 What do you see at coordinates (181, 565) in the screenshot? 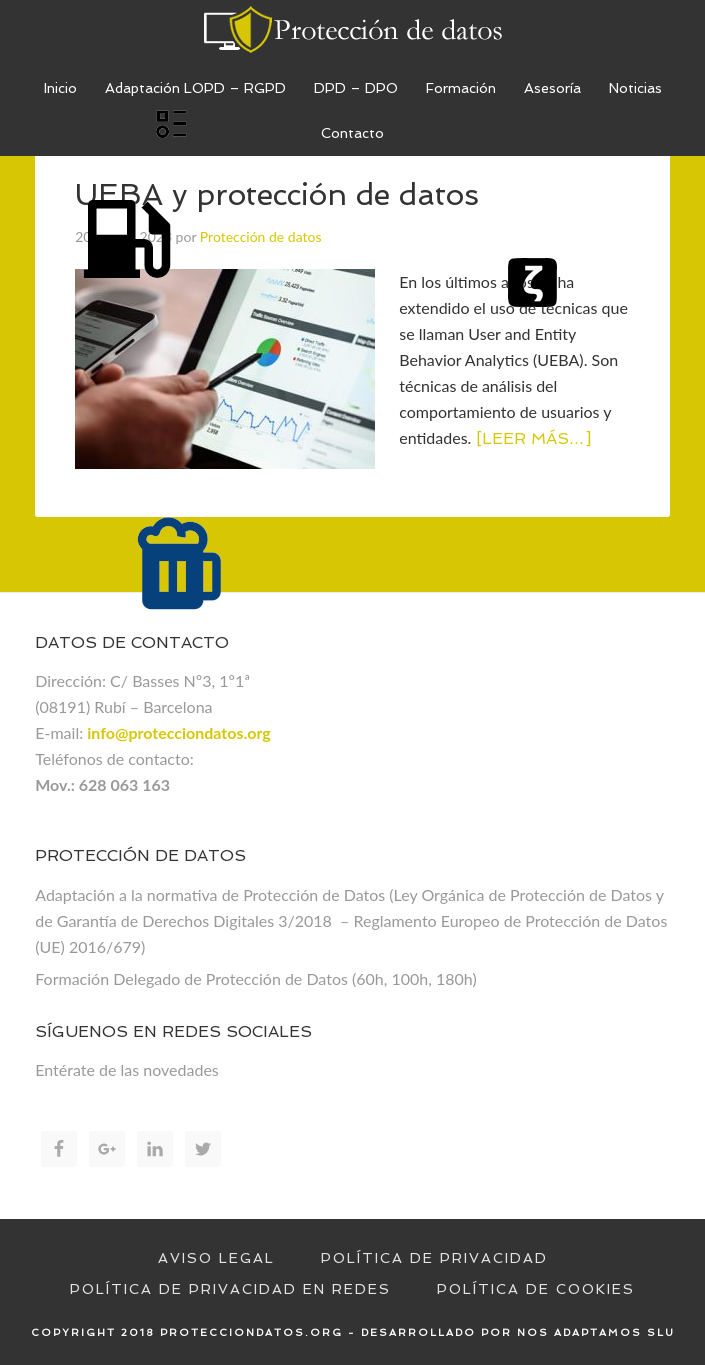
I see `browse nearby bars or breweries` at bounding box center [181, 565].